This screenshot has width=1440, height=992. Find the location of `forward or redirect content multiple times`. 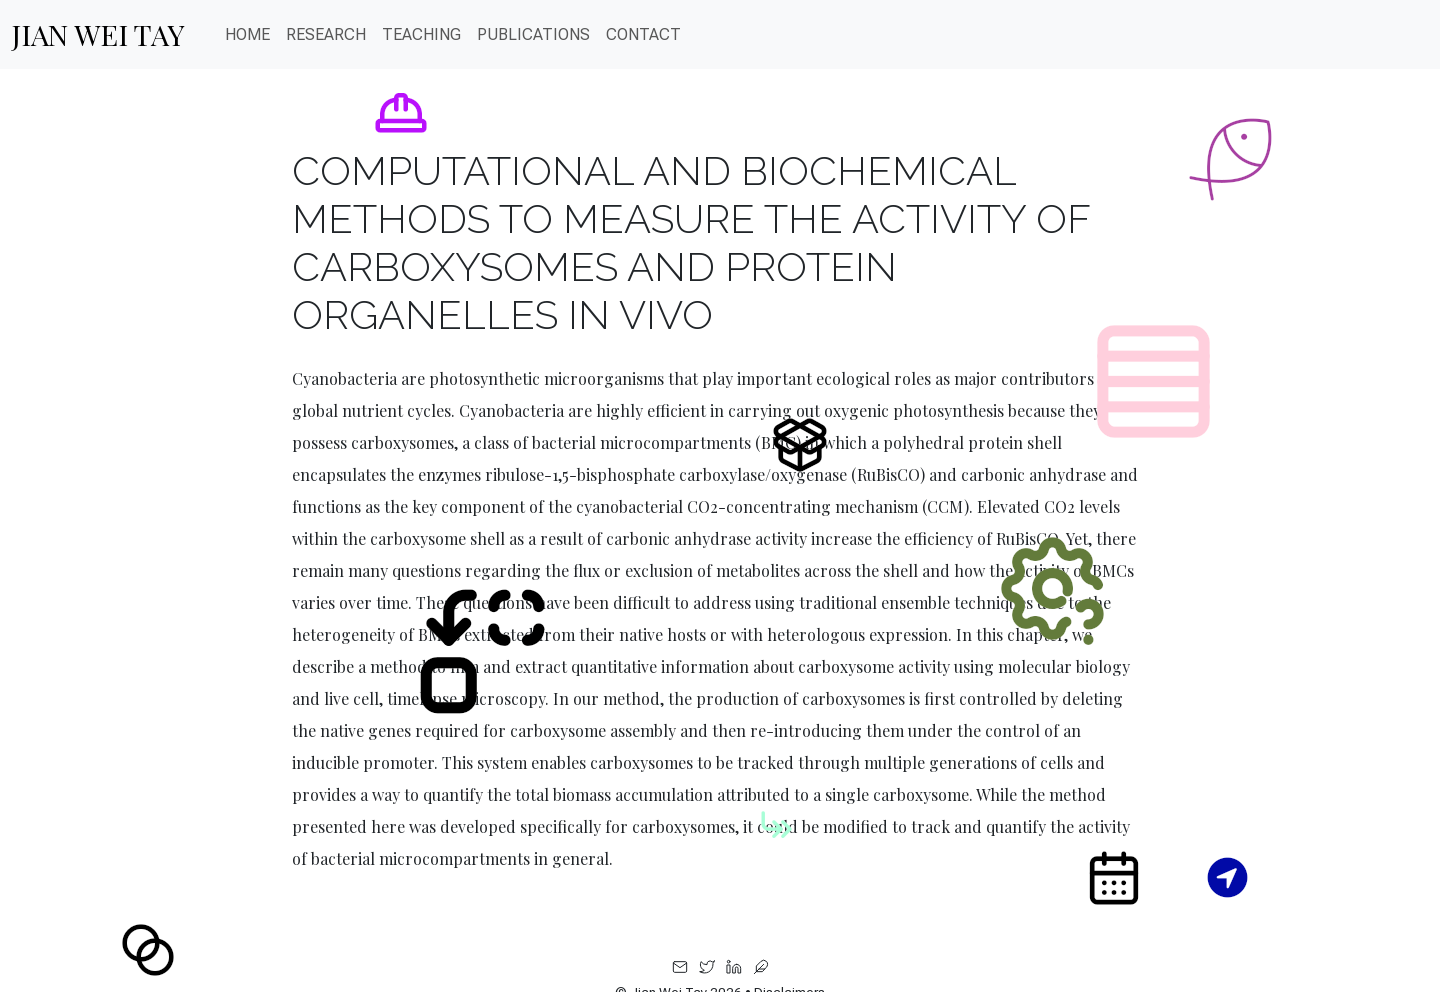

forward or redirect content multiple times is located at coordinates (777, 825).